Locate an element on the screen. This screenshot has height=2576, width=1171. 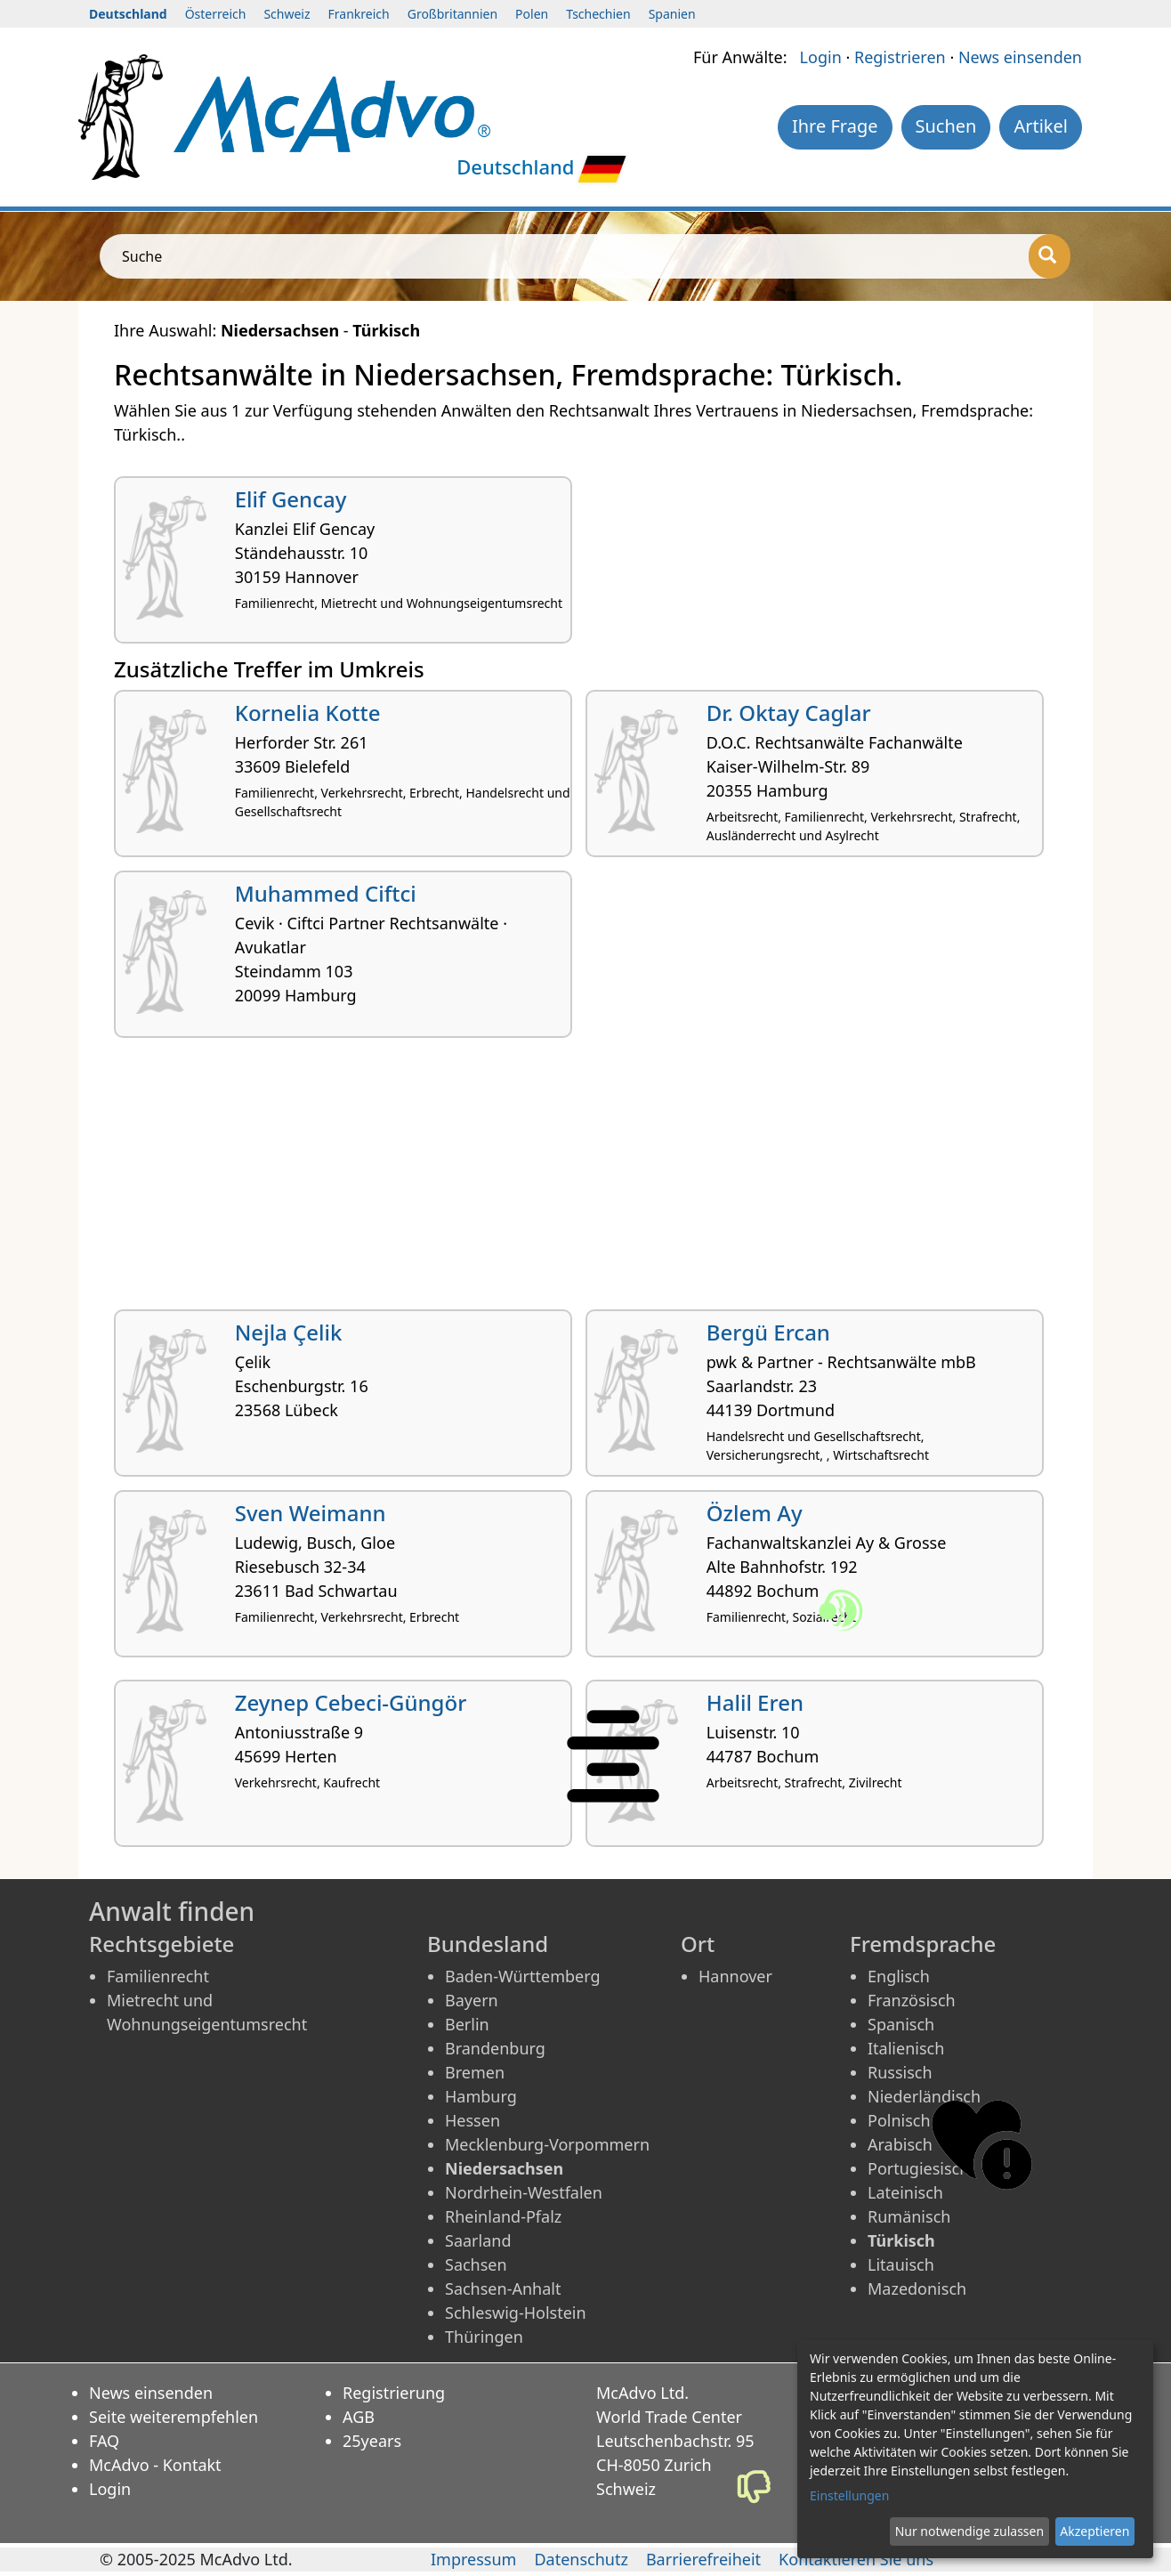
dislike or downvote content is located at coordinates (755, 2485).